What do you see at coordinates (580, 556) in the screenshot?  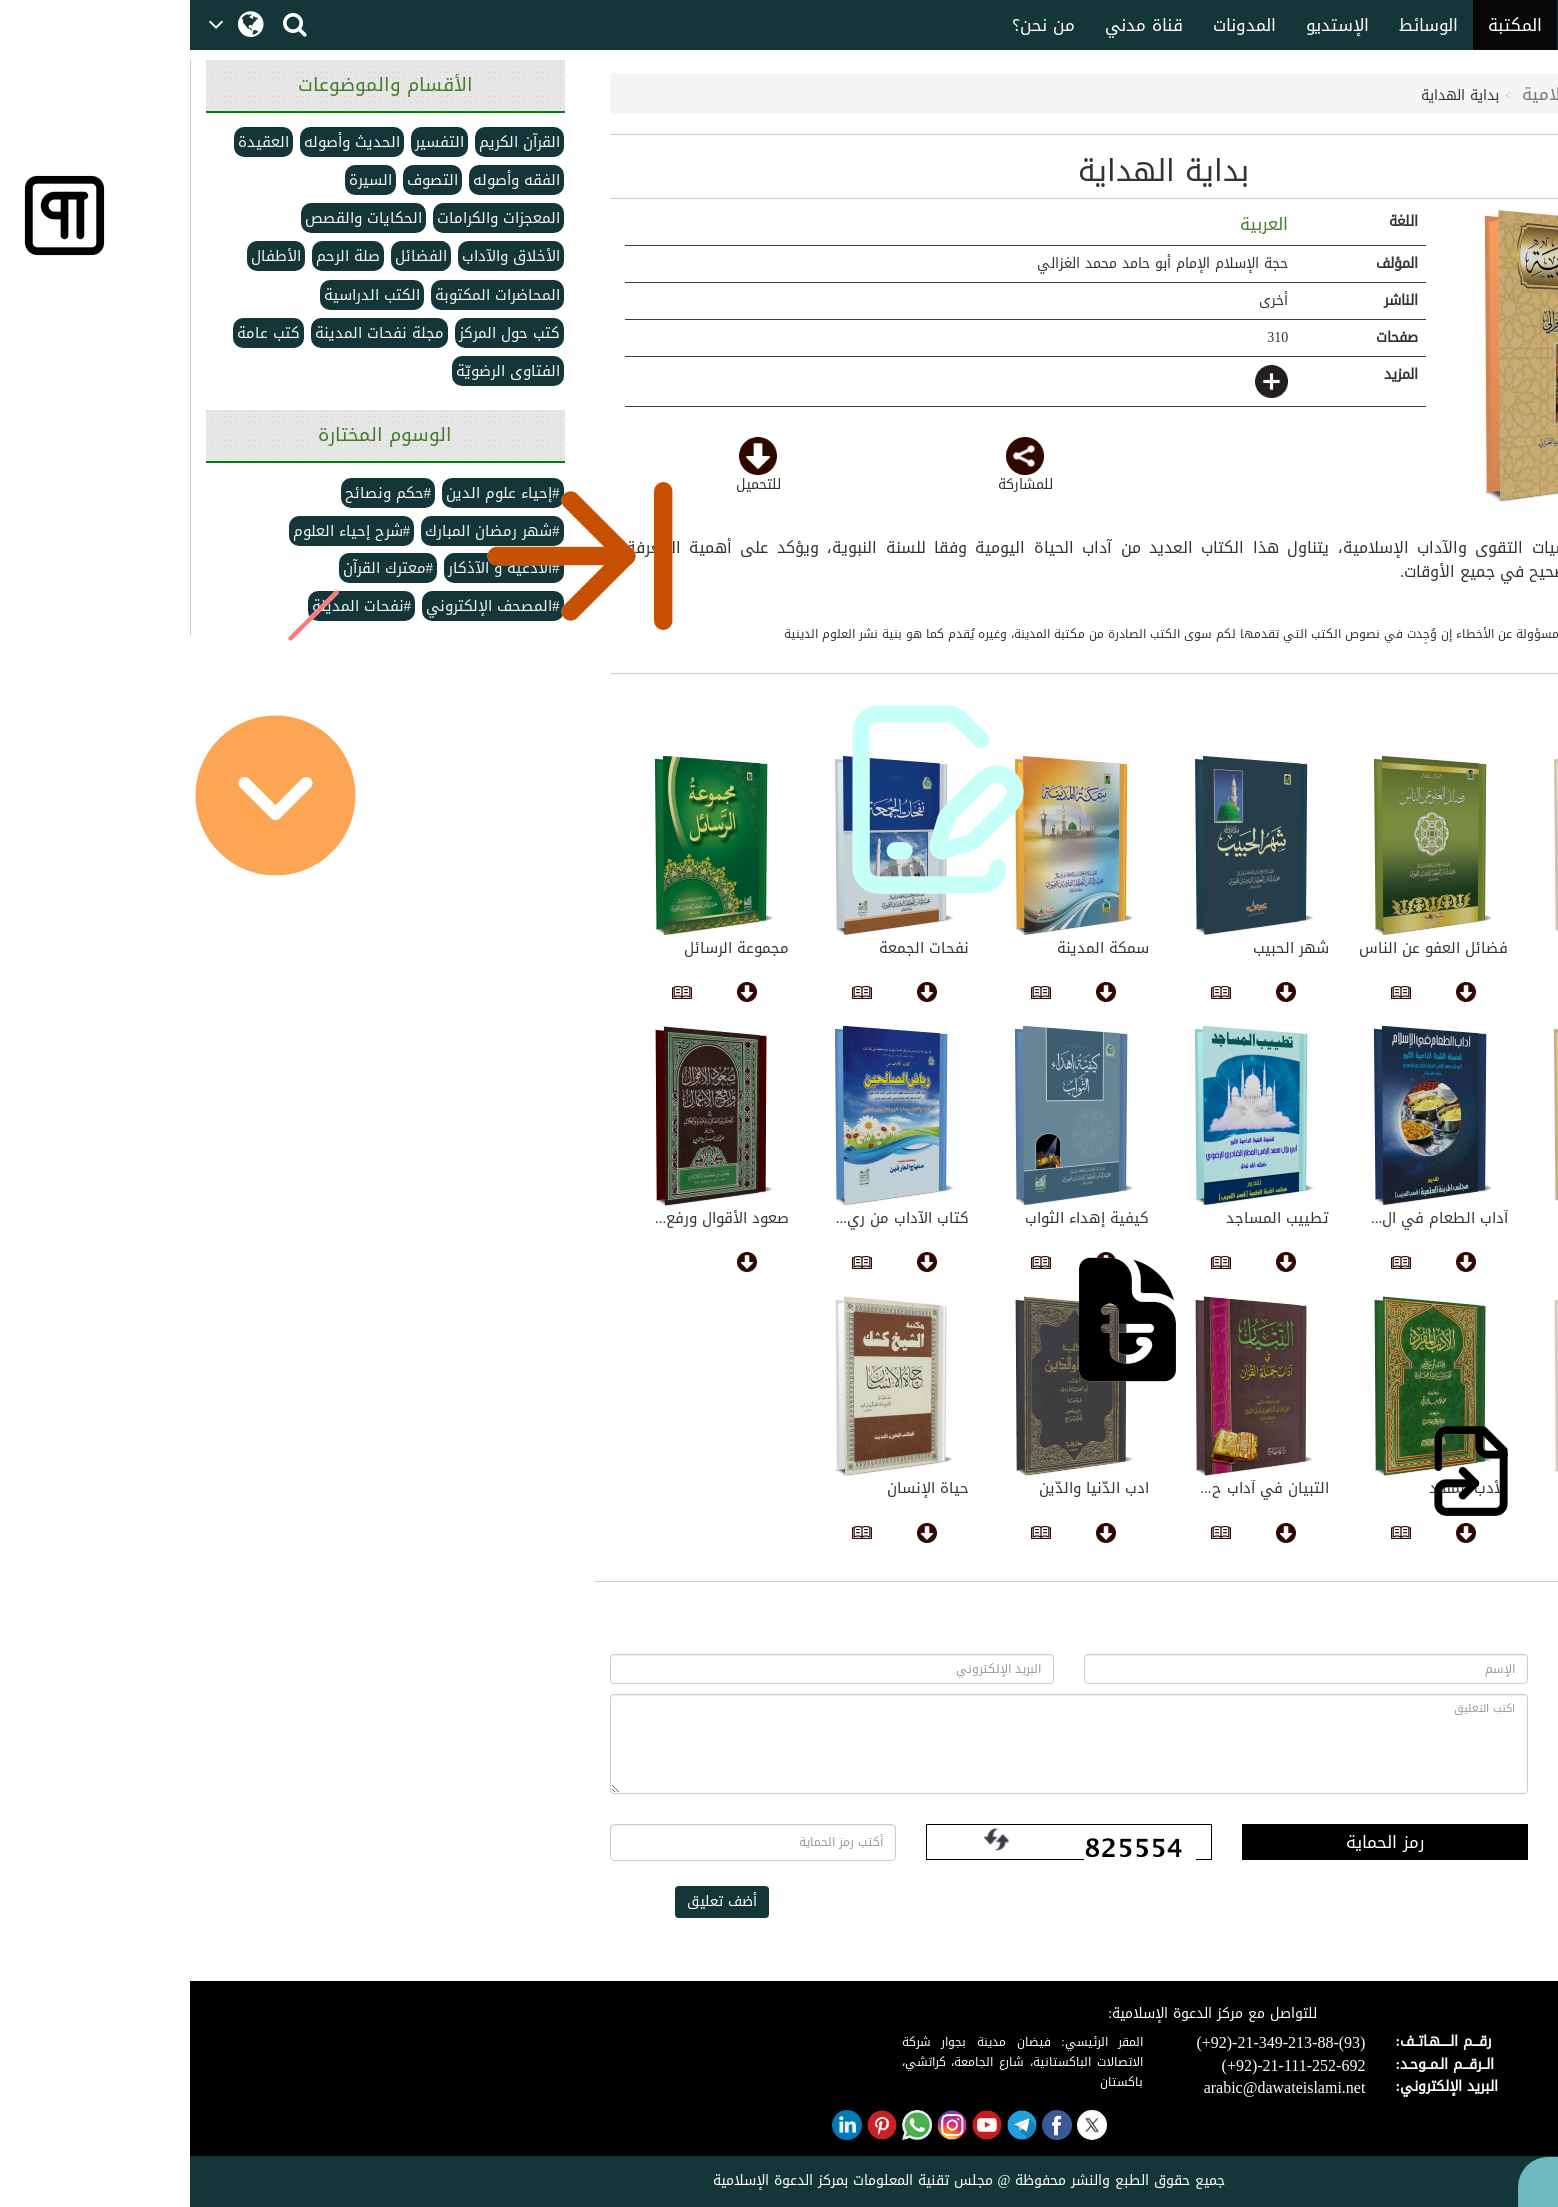 I see `move item to the end of a list` at bounding box center [580, 556].